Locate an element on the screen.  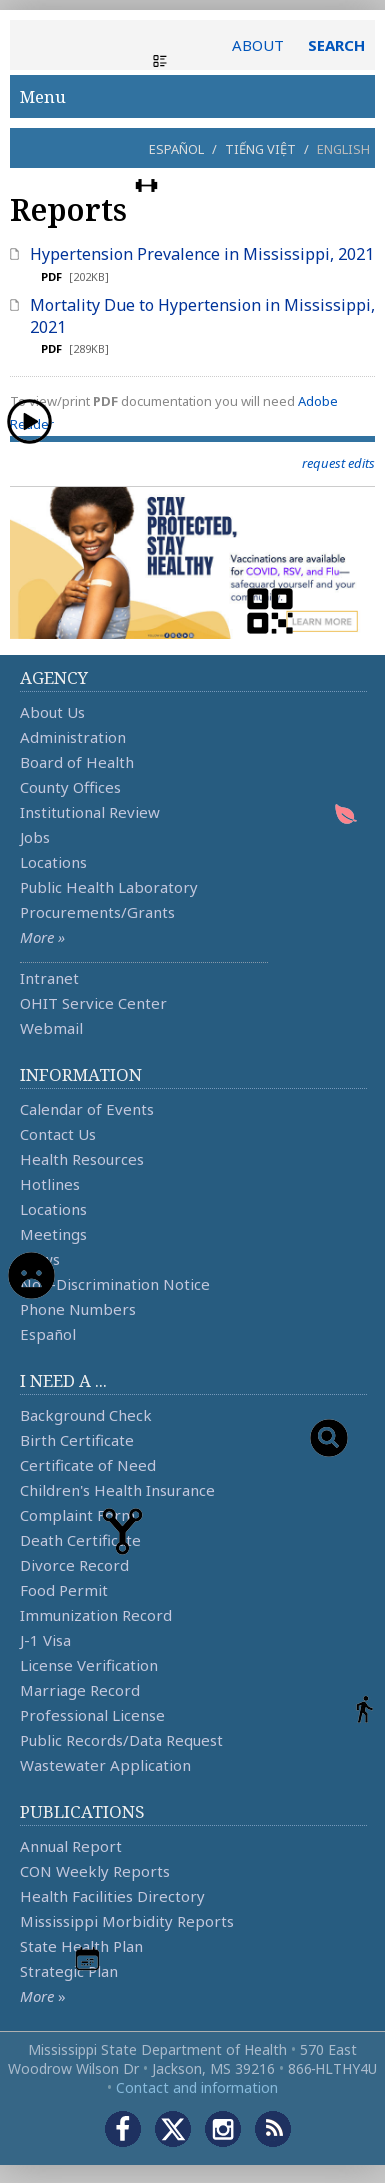
view repository branch network is located at coordinates (122, 1531).